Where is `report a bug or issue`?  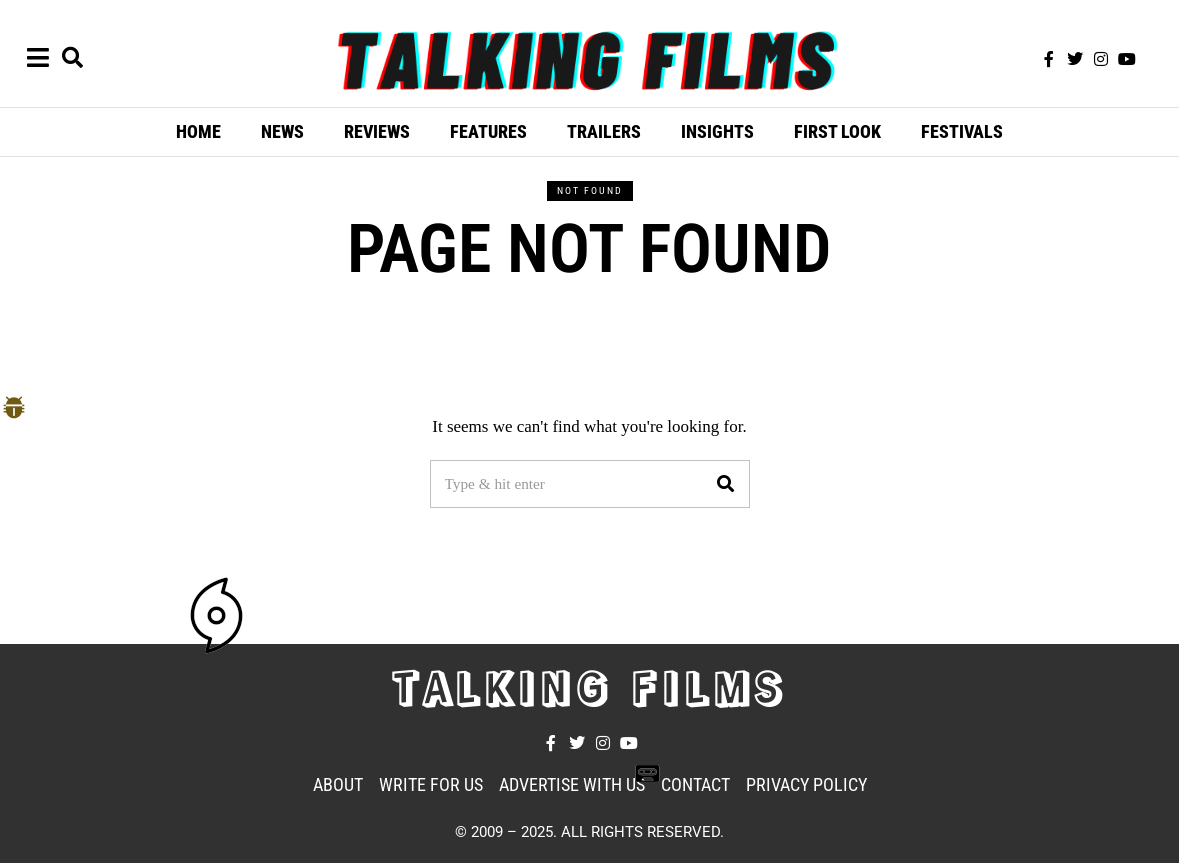
report a bug or issue is located at coordinates (14, 407).